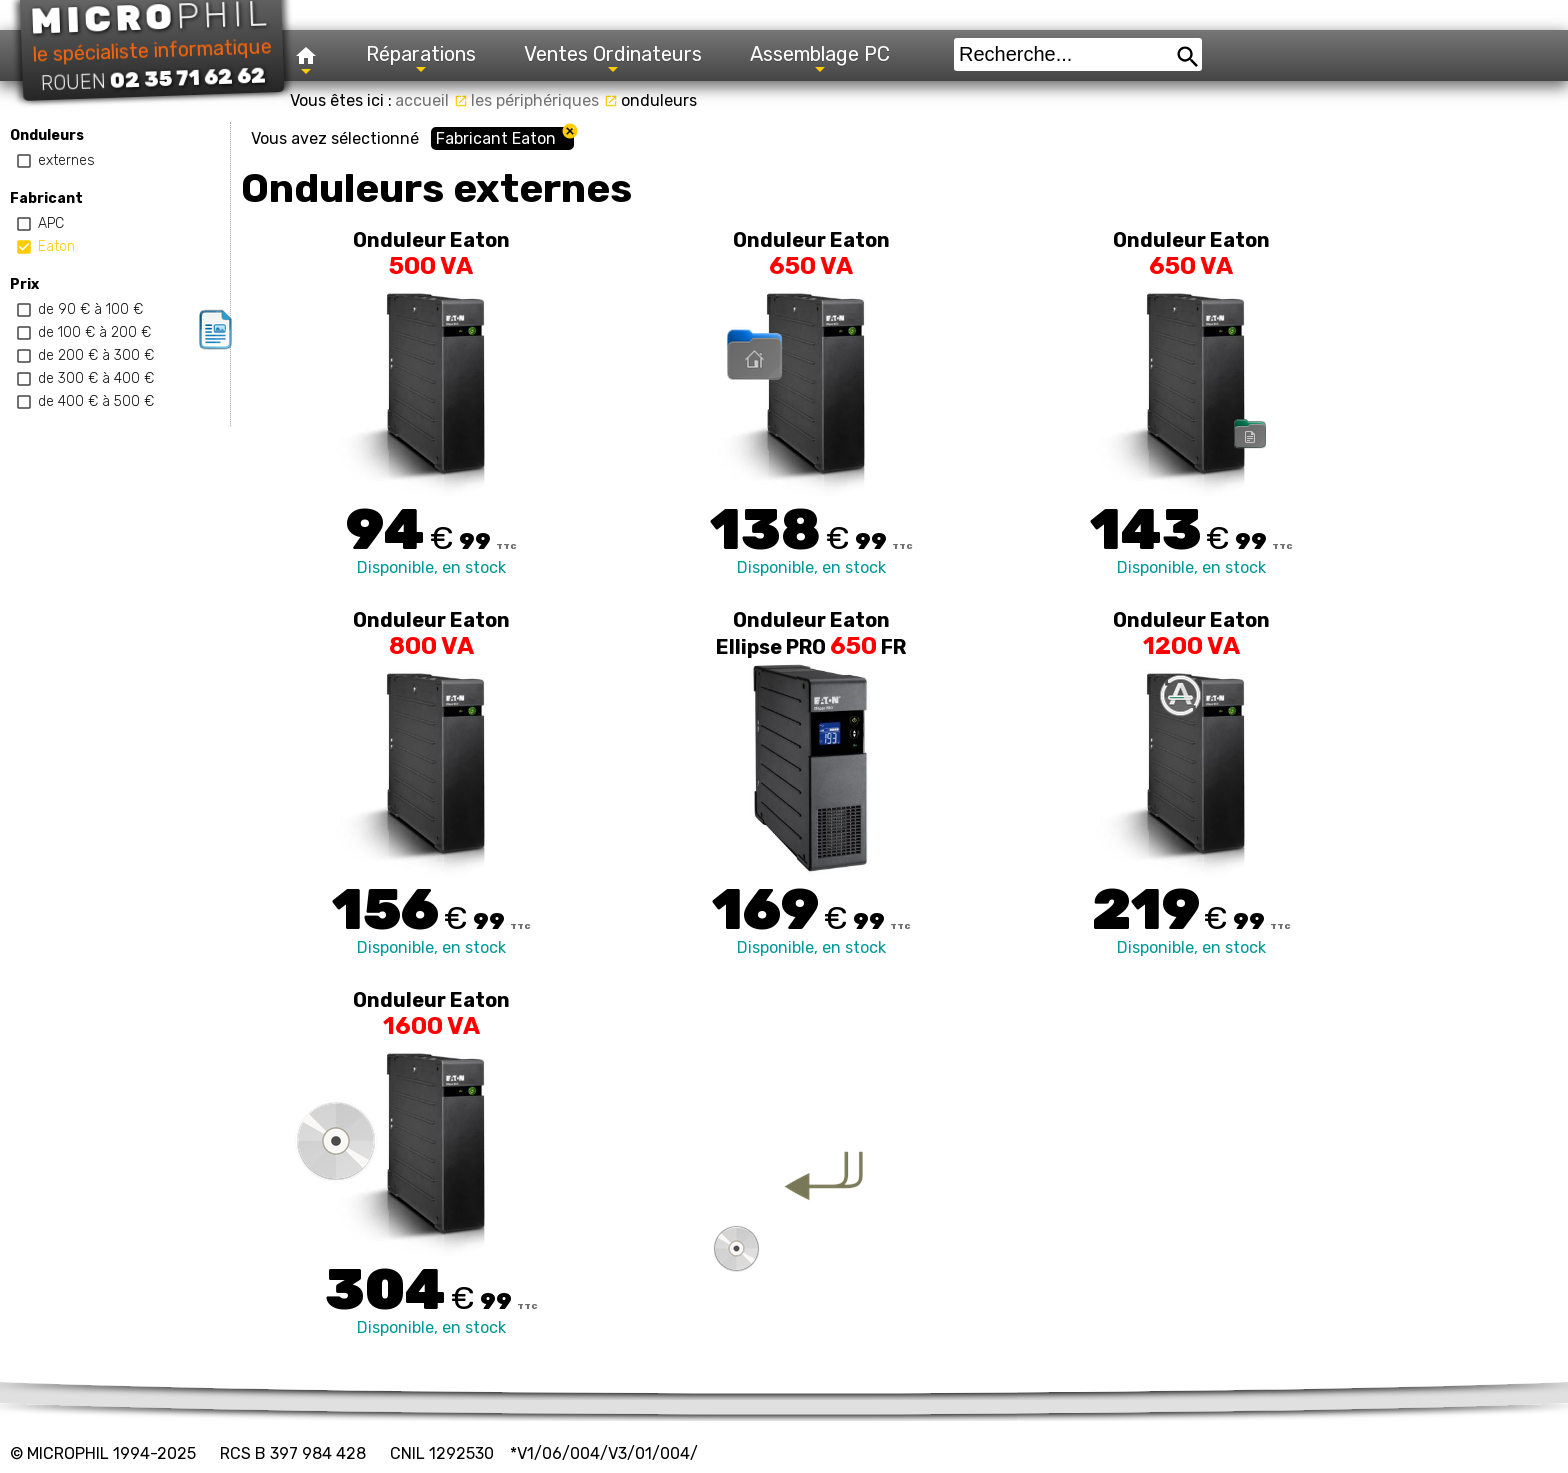 This screenshot has height=1473, width=1568. I want to click on open the software update manager, so click(1180, 695).